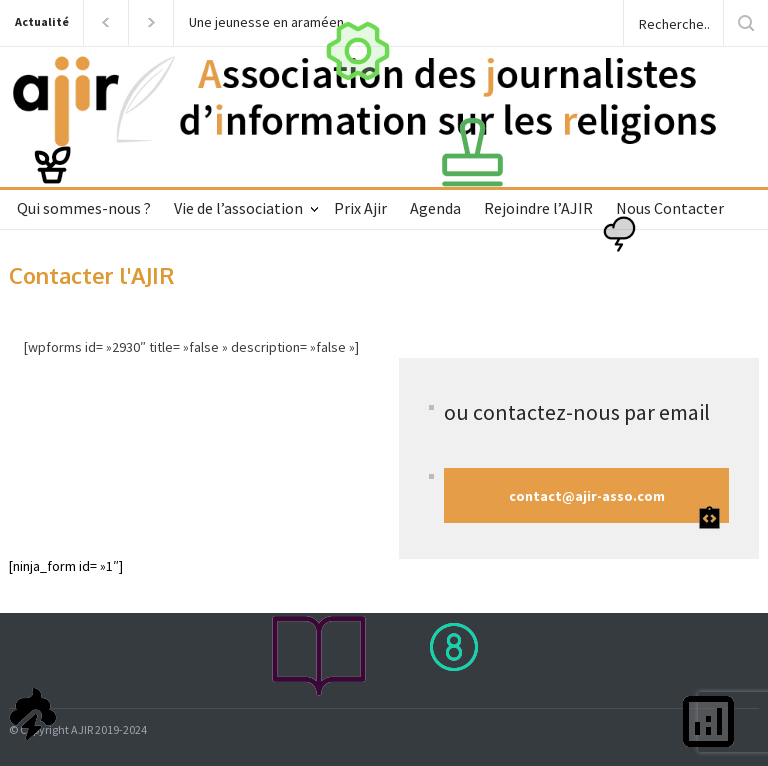 The height and width of the screenshot is (766, 768). I want to click on indicates thunderstorm or severe weather conditions, so click(619, 233).